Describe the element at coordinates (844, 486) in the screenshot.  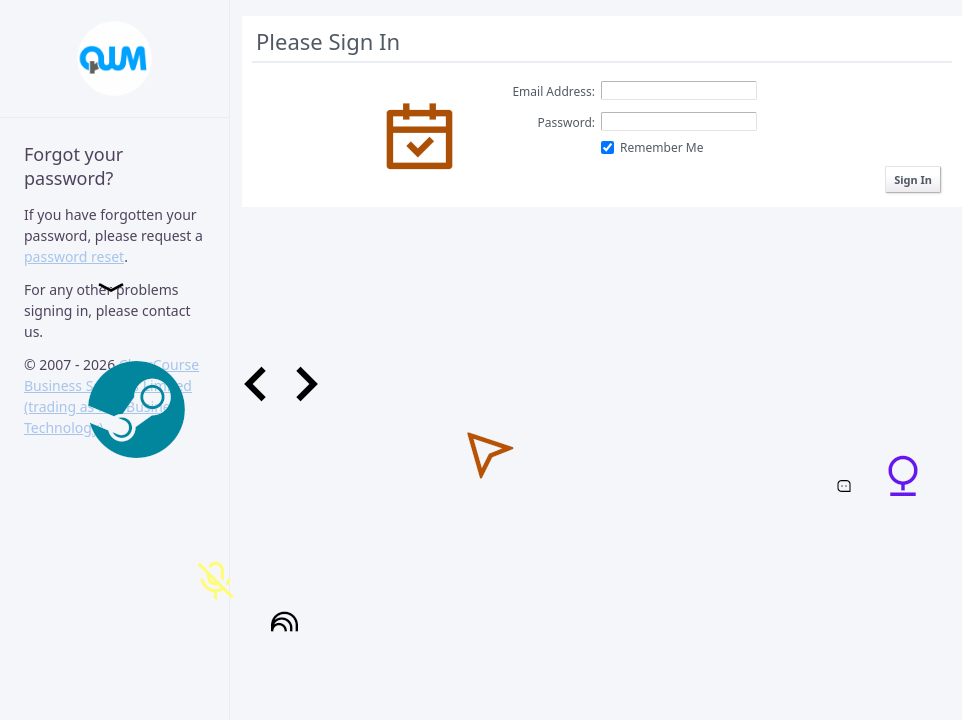
I see `open messaging or chat` at that location.